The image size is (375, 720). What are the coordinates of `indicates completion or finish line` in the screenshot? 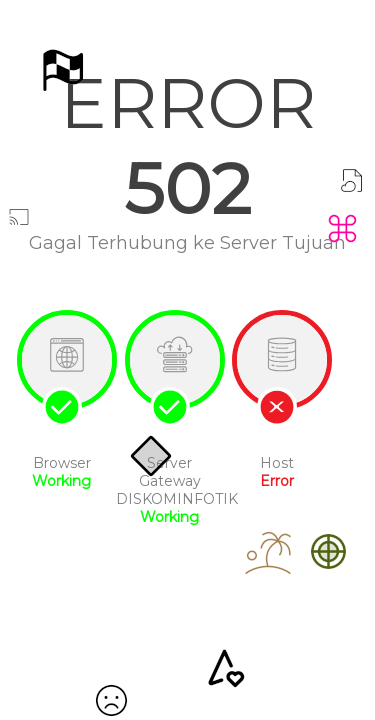 It's located at (61, 69).